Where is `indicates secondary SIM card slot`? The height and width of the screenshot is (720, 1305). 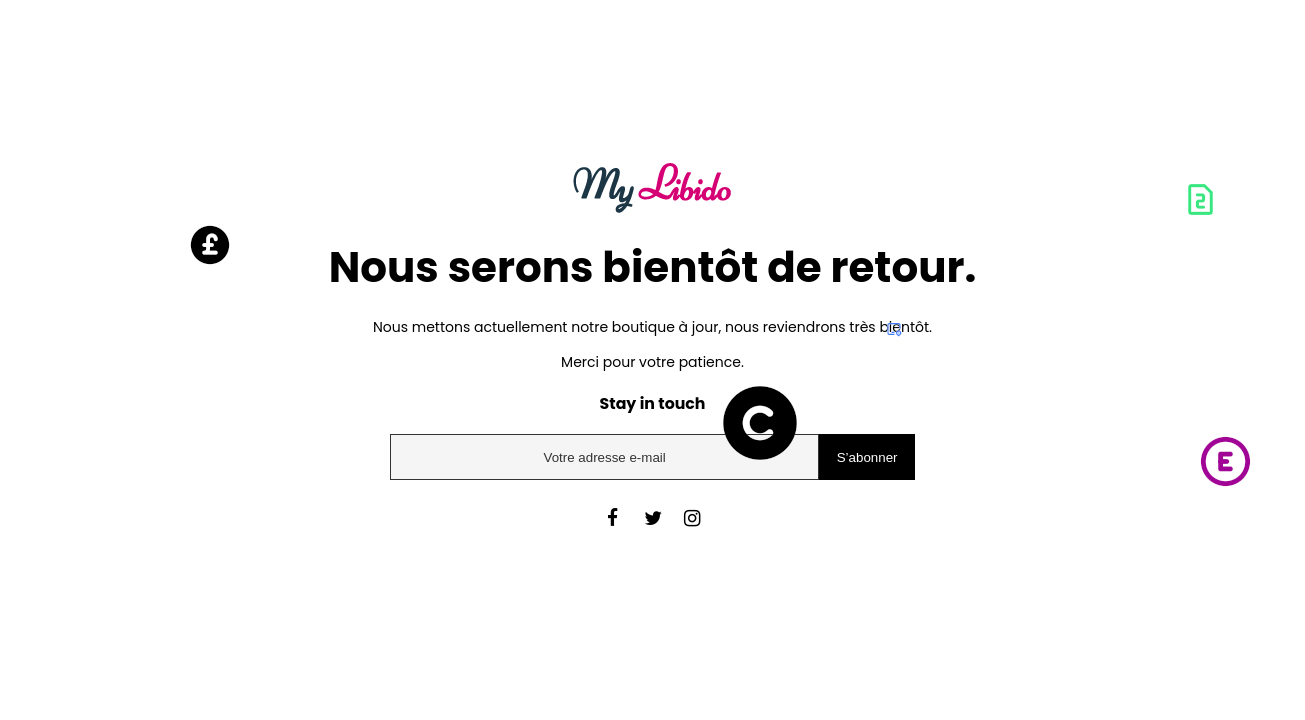 indicates secondary SIM card slot is located at coordinates (1200, 199).